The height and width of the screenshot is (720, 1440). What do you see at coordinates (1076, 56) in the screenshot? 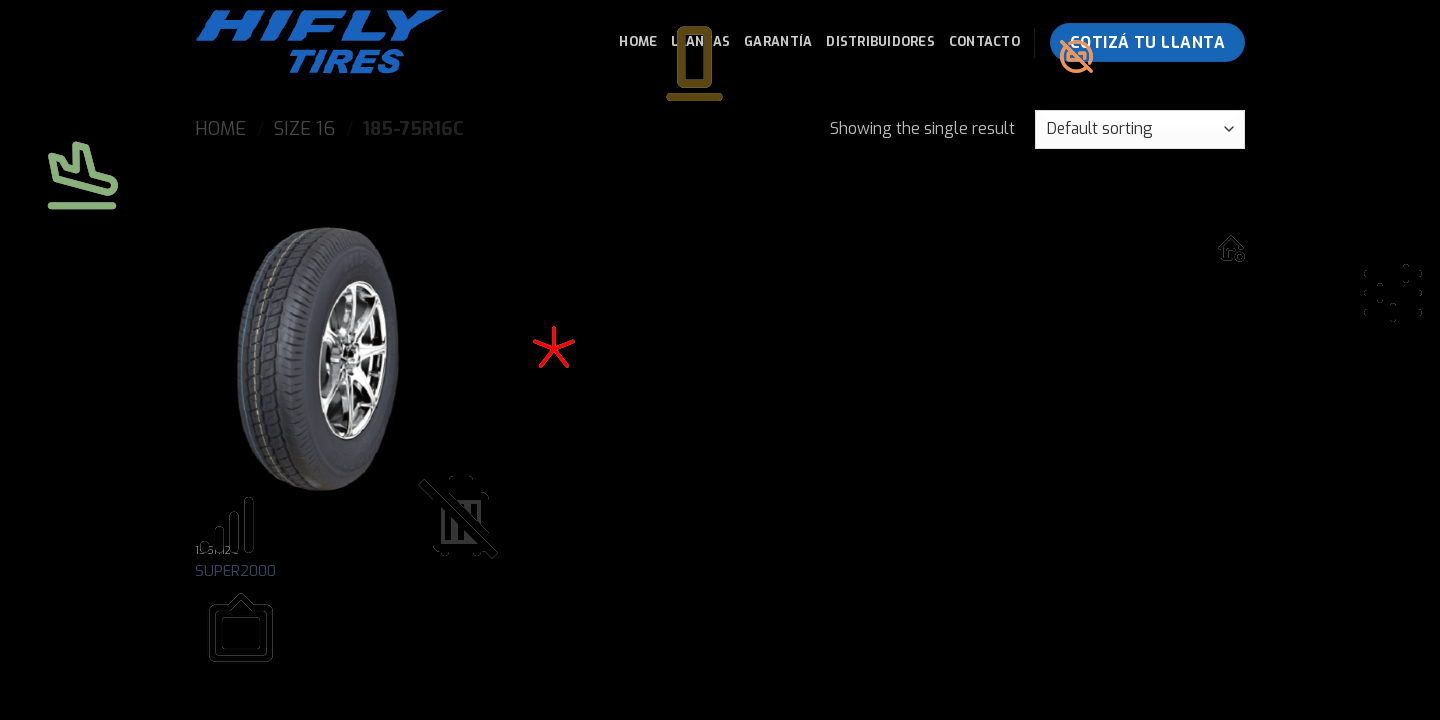
I see `disable picture-in-picture mode` at bounding box center [1076, 56].